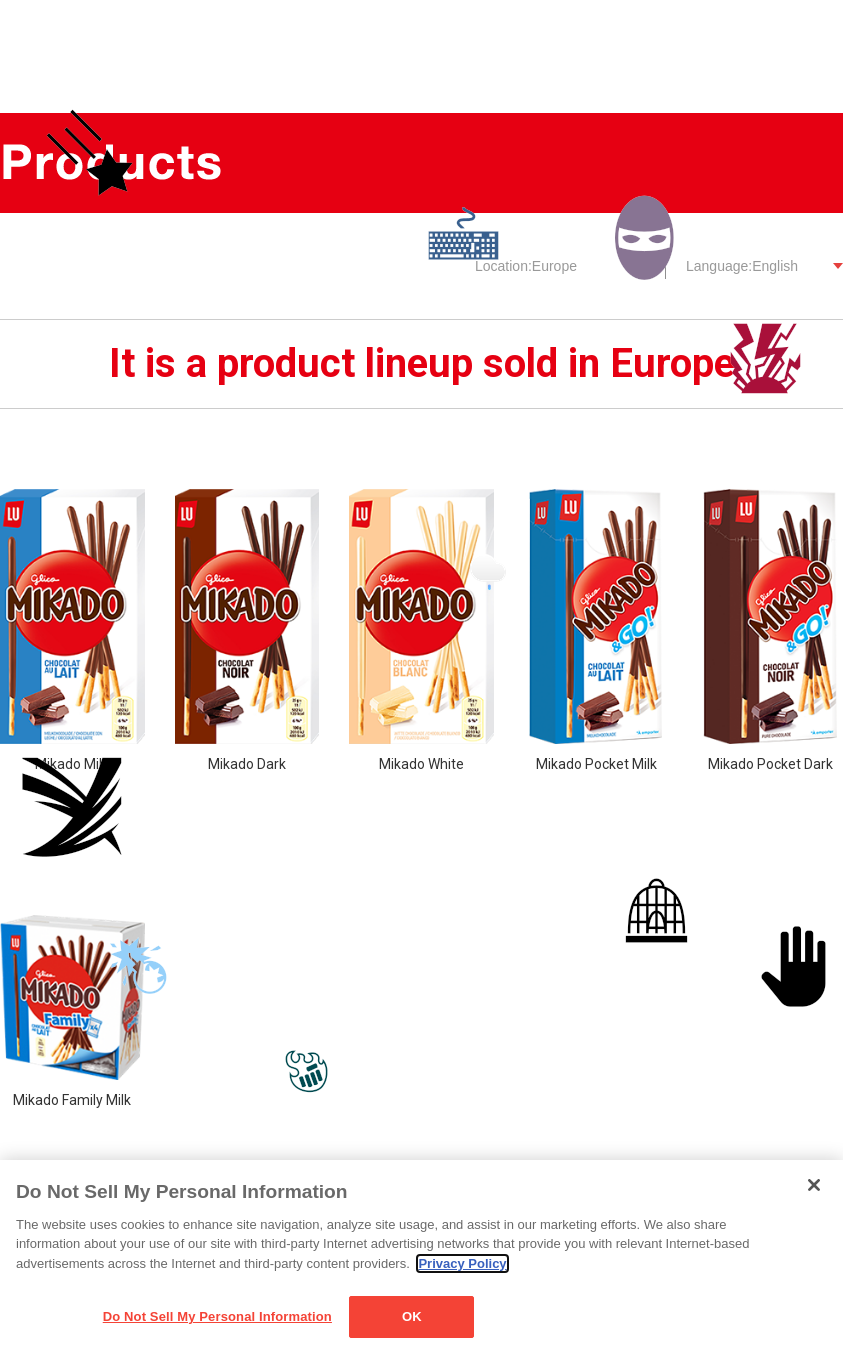 The height and width of the screenshot is (1354, 843). Describe the element at coordinates (793, 966) in the screenshot. I see `stop or pause current action` at that location.